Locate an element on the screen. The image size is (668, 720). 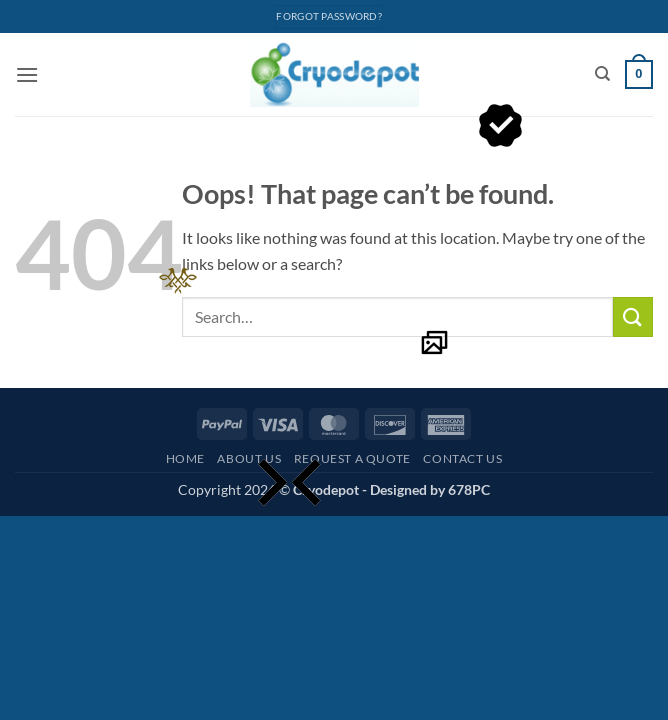
collapse or contract horizontal panels is located at coordinates (289, 482).